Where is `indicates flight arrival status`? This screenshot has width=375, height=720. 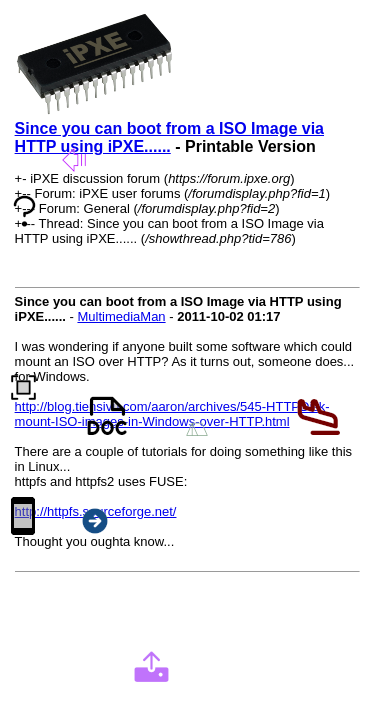
indicates flight arrival status is located at coordinates (317, 417).